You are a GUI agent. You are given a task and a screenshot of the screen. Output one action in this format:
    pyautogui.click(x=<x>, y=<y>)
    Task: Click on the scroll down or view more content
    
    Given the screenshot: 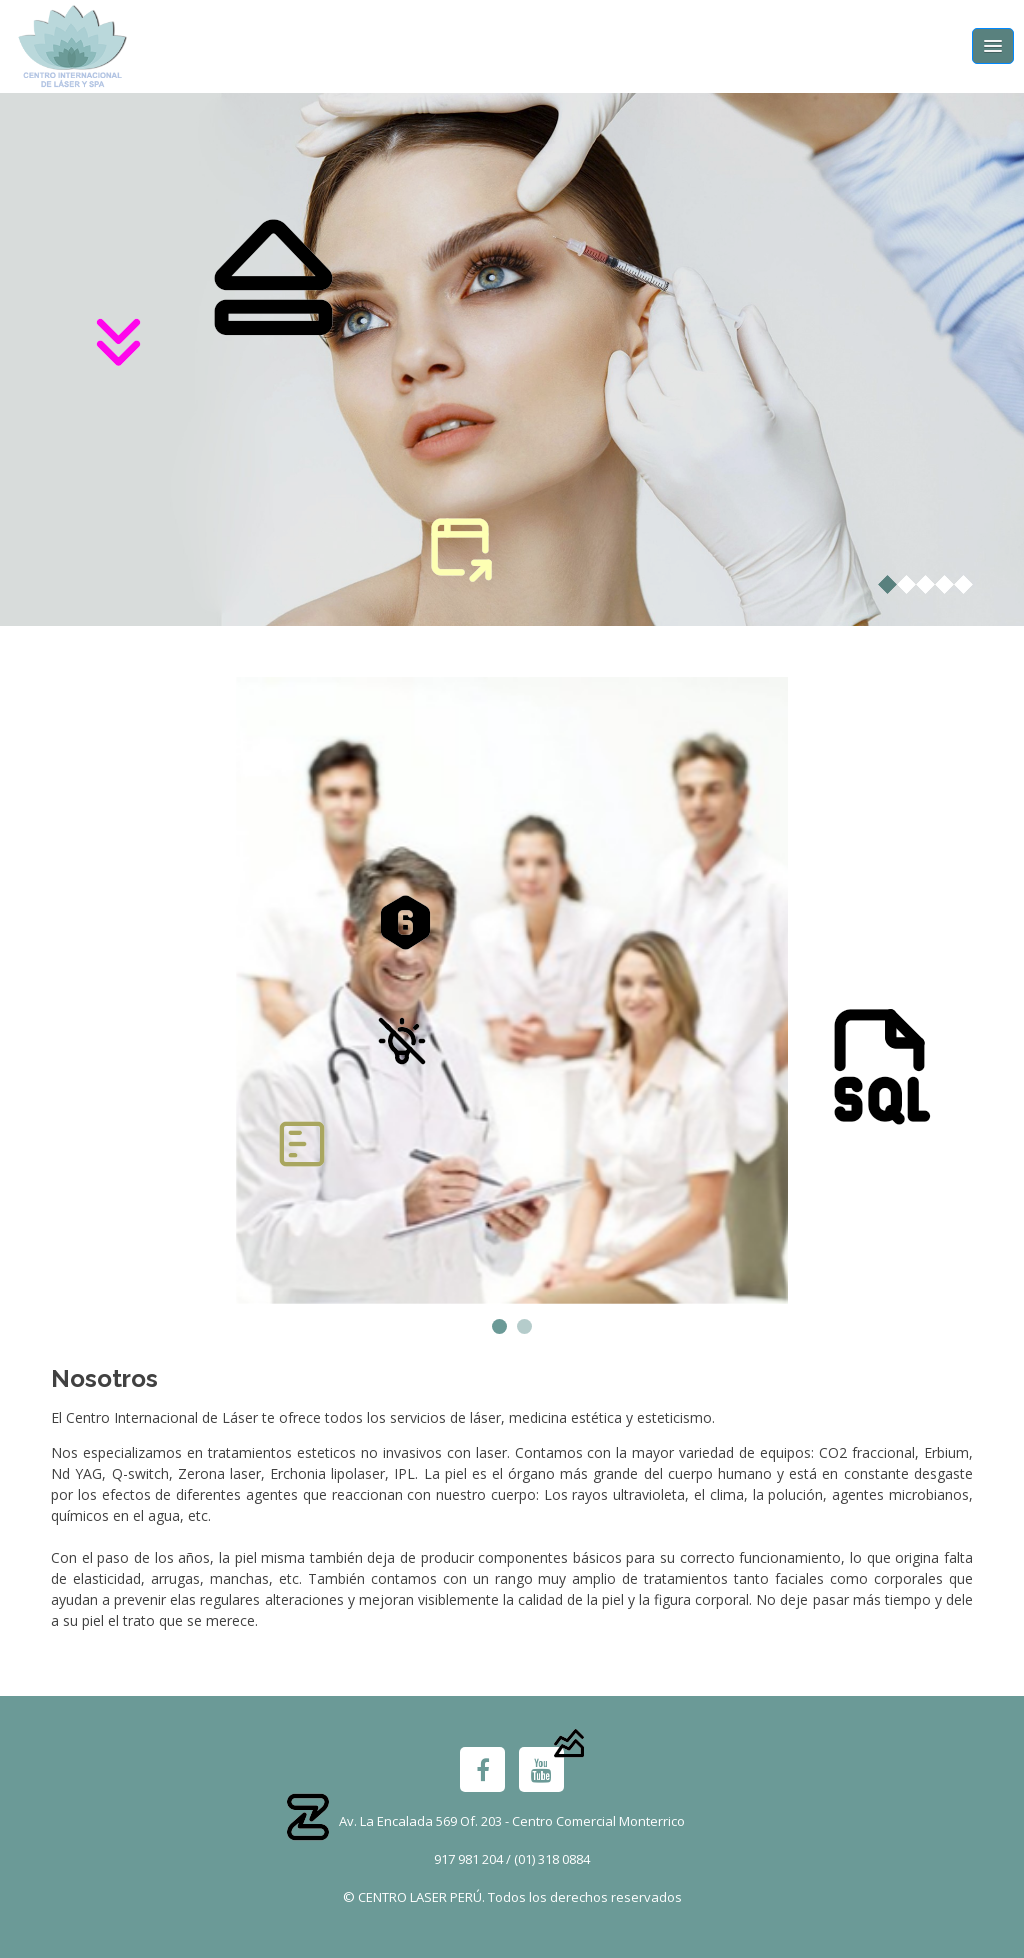 What is the action you would take?
    pyautogui.click(x=118, y=340)
    